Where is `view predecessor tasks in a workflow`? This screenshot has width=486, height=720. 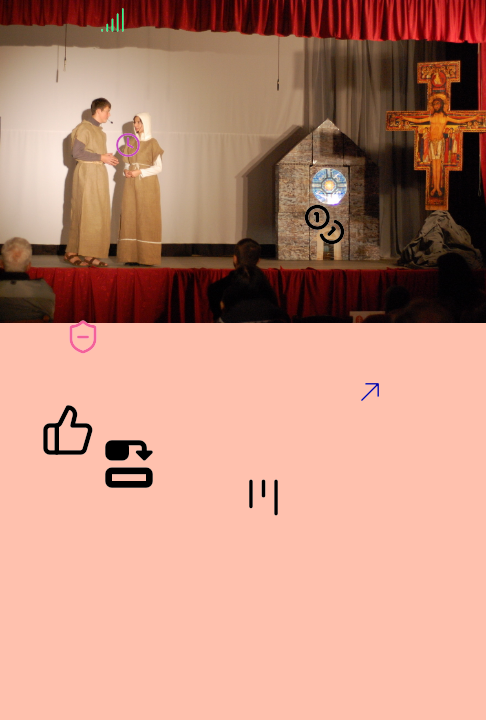 view predecessor tasks in a workflow is located at coordinates (129, 464).